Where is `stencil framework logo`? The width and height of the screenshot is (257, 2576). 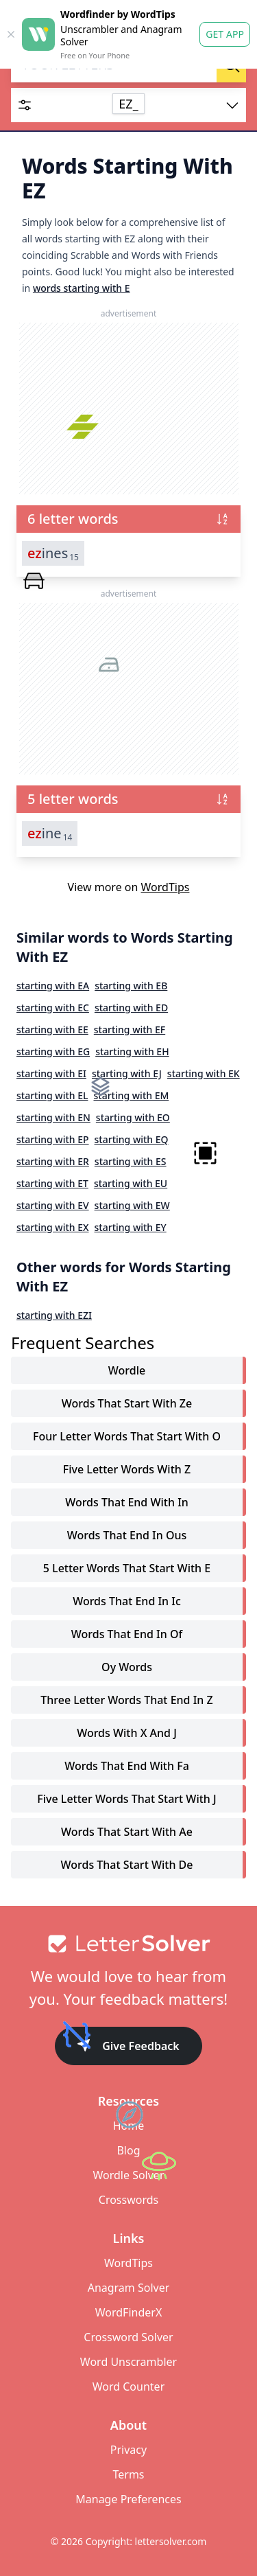 stencil framework logo is located at coordinates (82, 426).